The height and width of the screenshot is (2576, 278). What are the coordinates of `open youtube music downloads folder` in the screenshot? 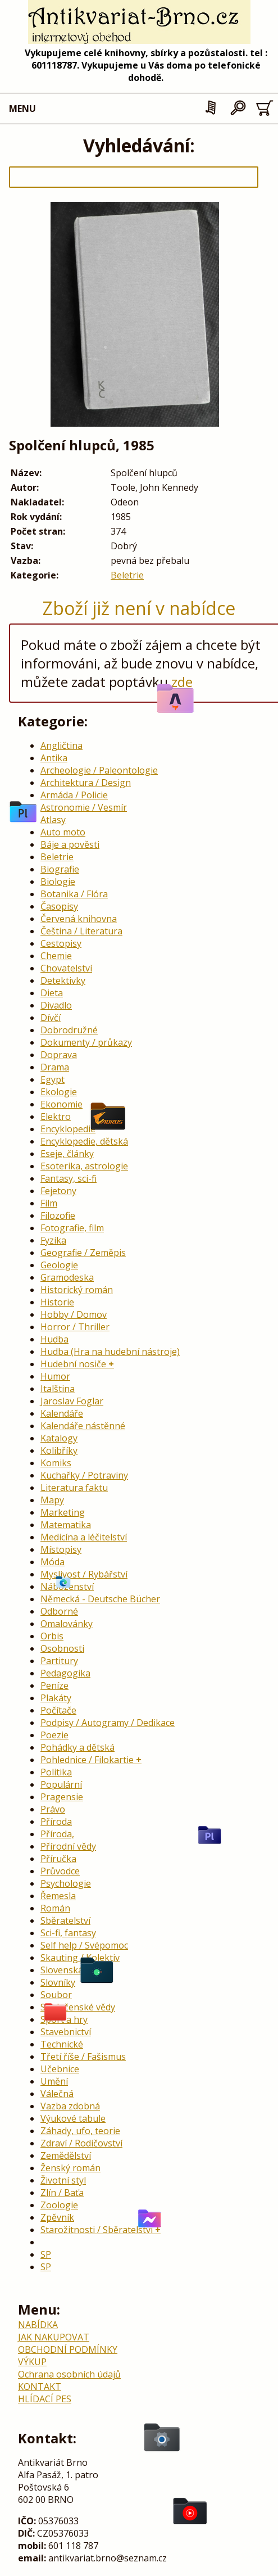 It's located at (190, 2512).